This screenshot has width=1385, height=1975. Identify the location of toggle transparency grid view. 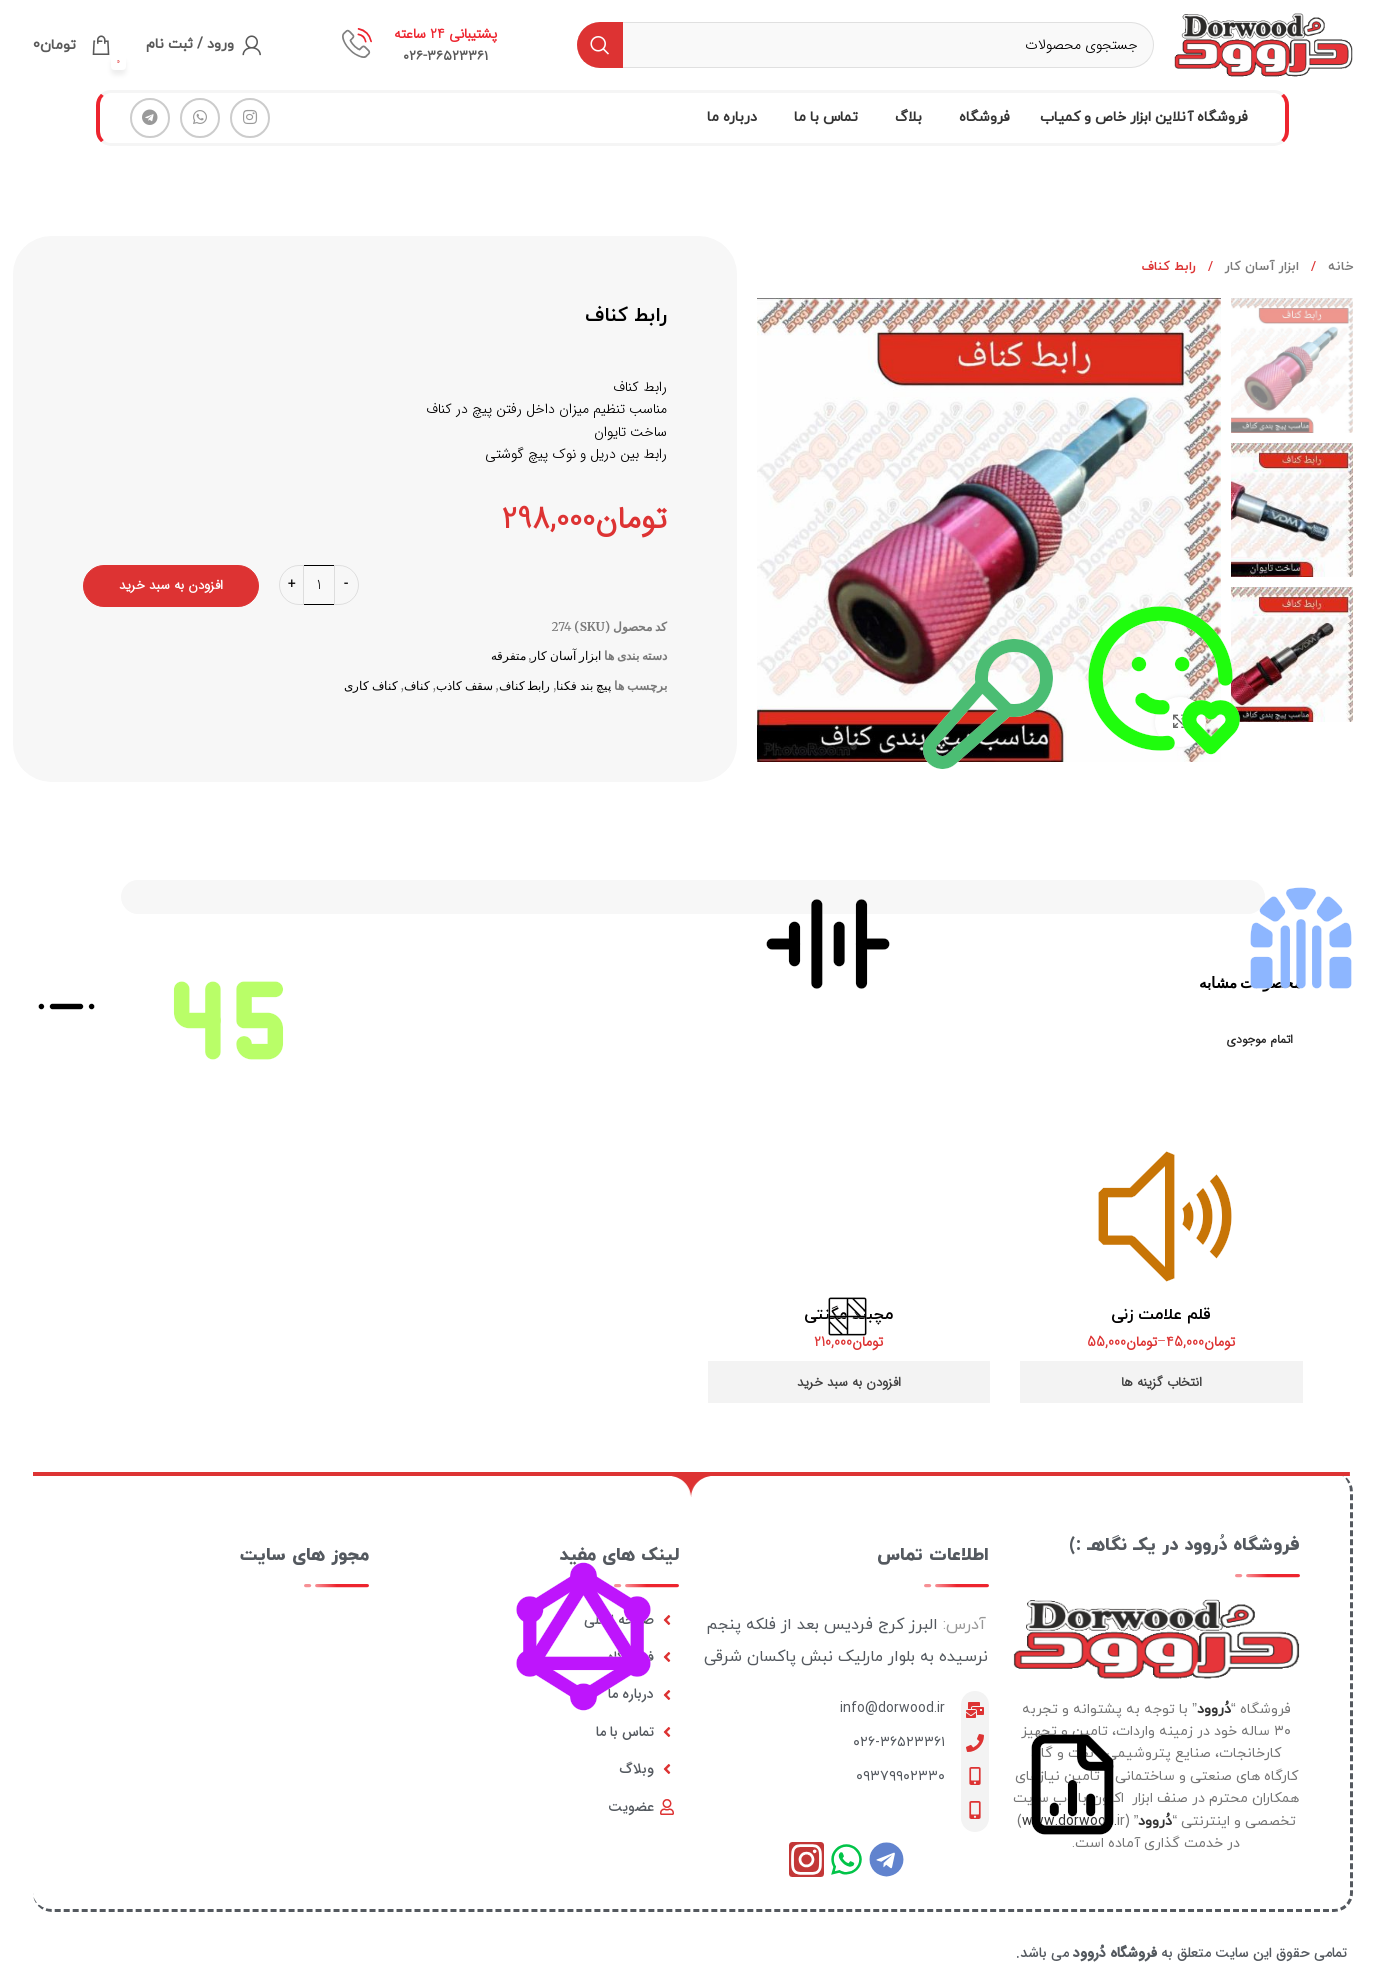
(847, 1316).